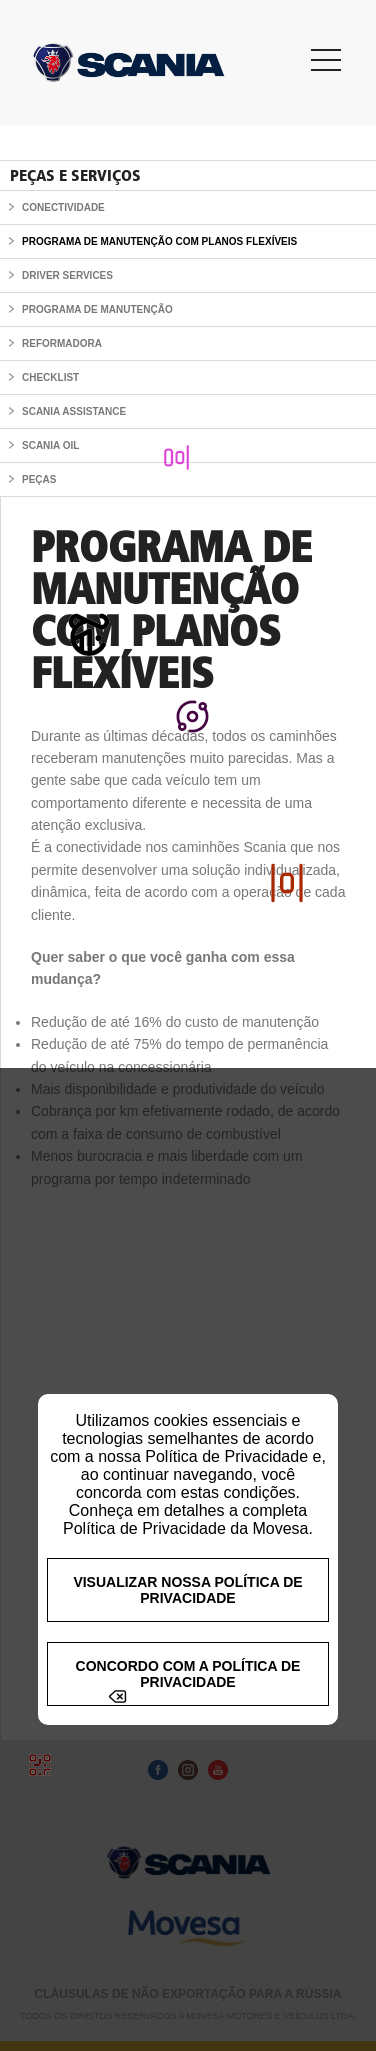 This screenshot has height=2051, width=376. I want to click on open the New York Times app, so click(89, 634).